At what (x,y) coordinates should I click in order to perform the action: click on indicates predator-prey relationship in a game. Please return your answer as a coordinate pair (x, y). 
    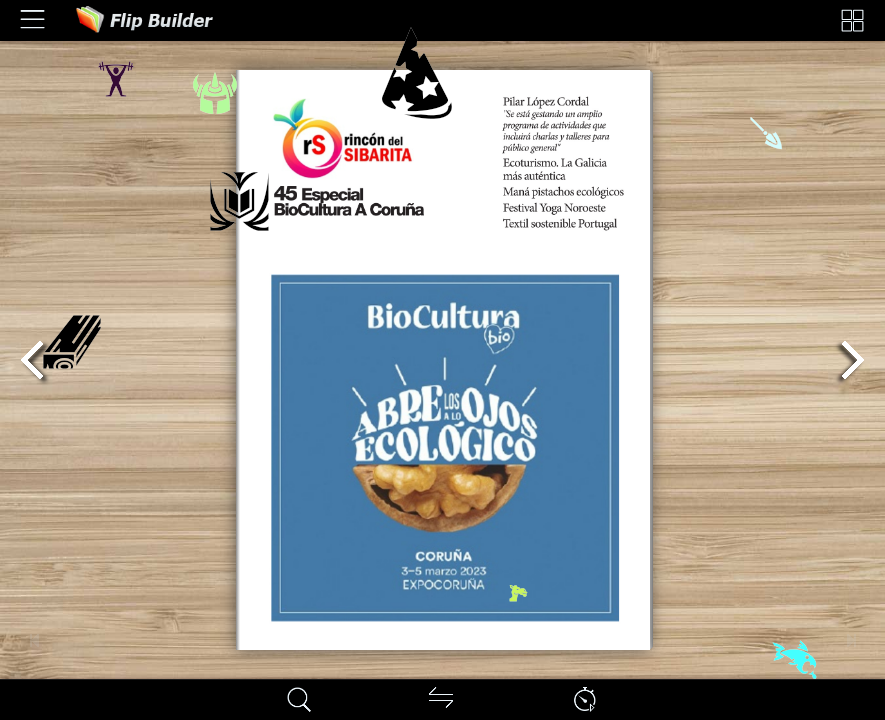
    Looking at the image, I should click on (794, 657).